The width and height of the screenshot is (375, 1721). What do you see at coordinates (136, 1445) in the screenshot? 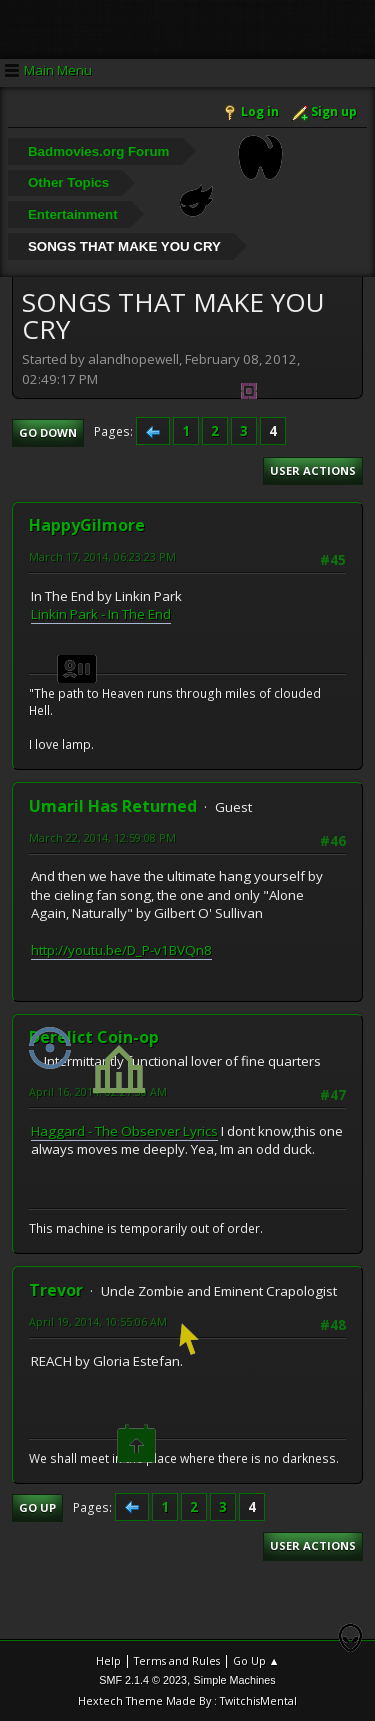
I see `upload image to gallery` at bounding box center [136, 1445].